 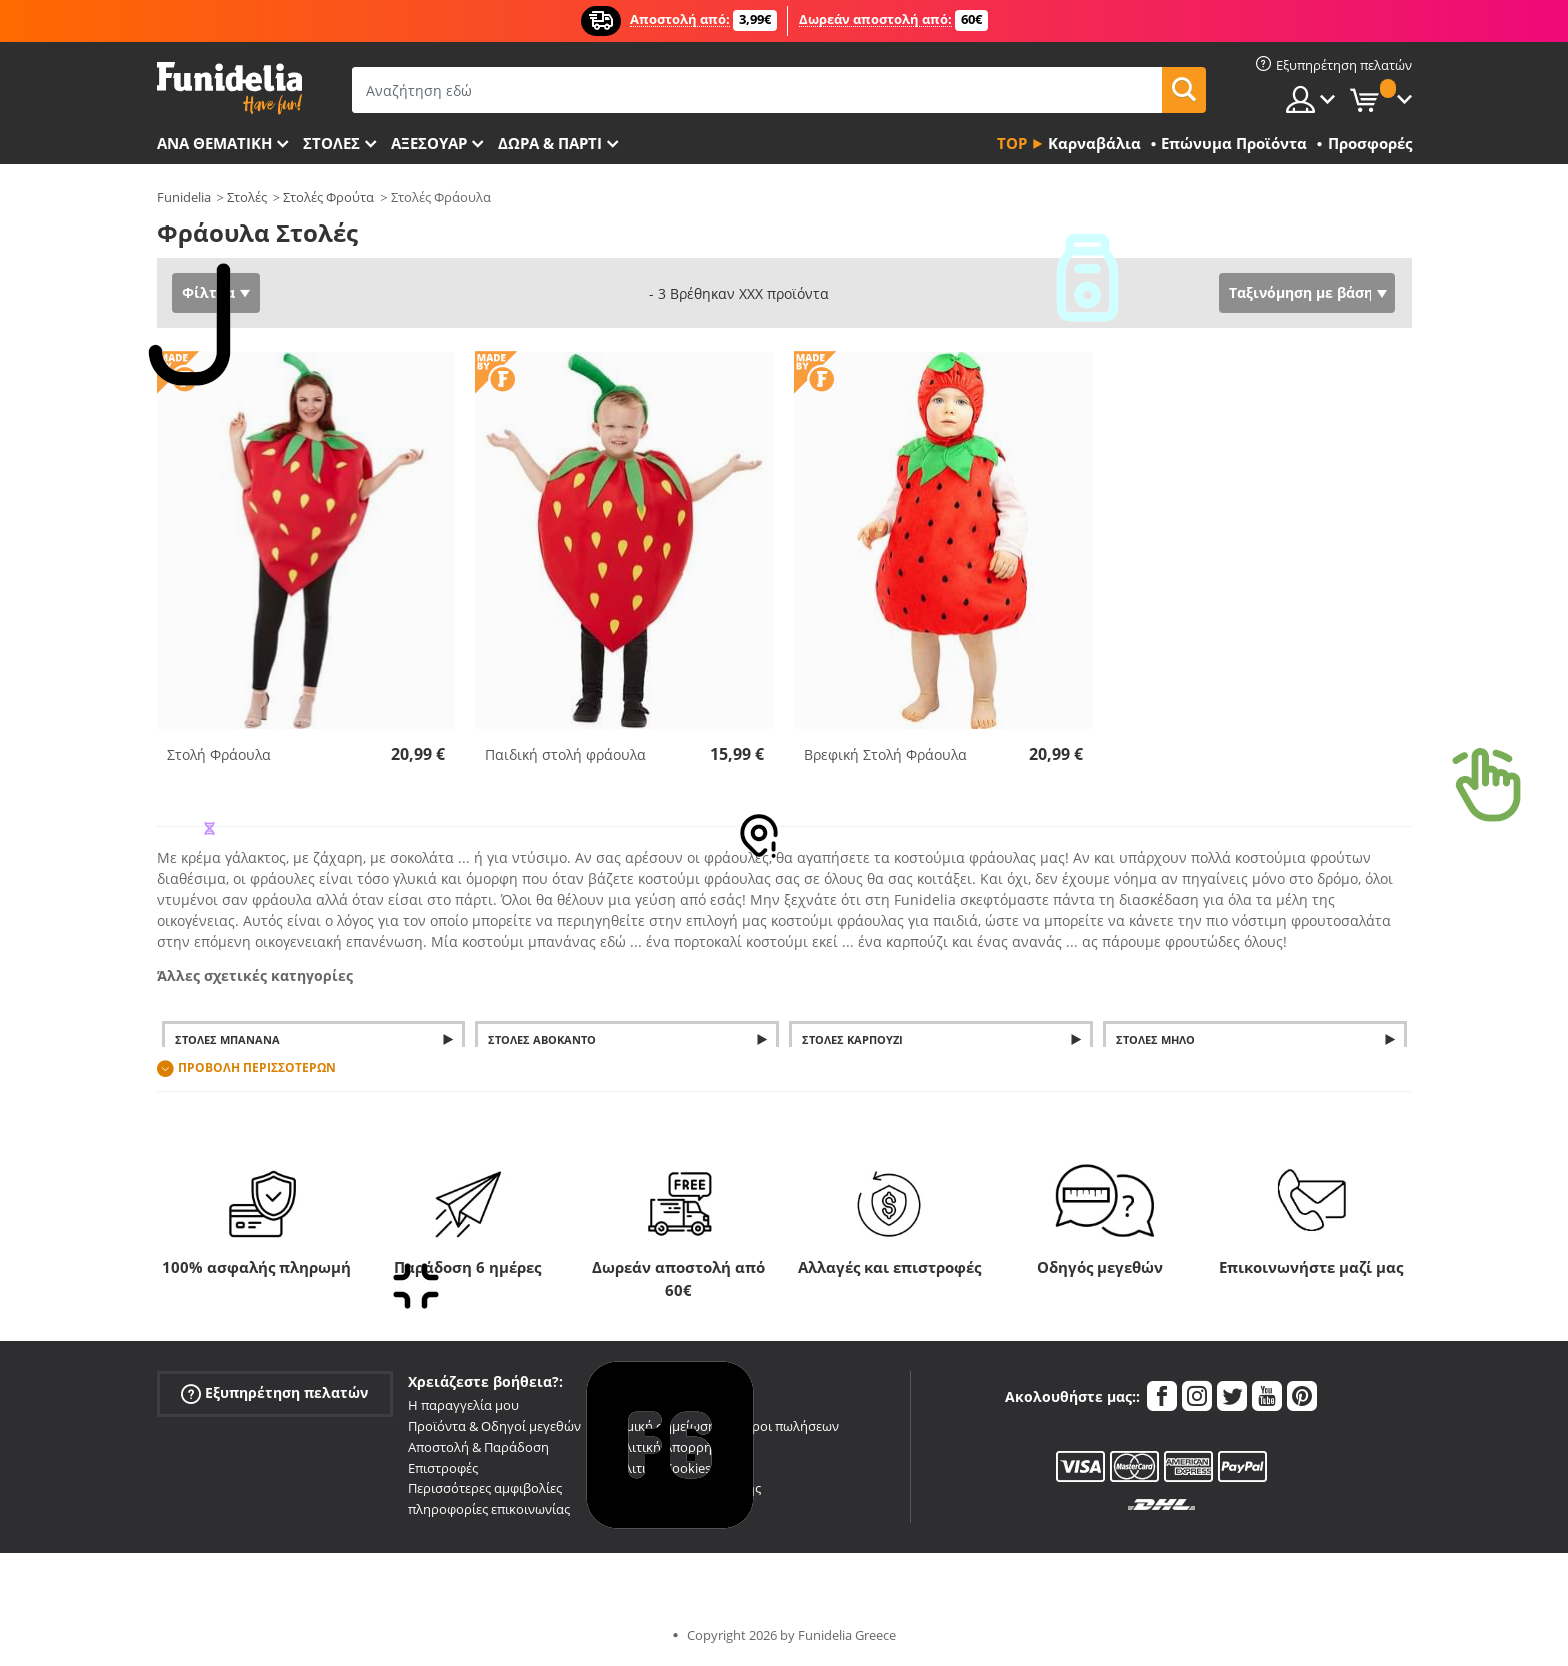 I want to click on press F6 function key, so click(x=670, y=1445).